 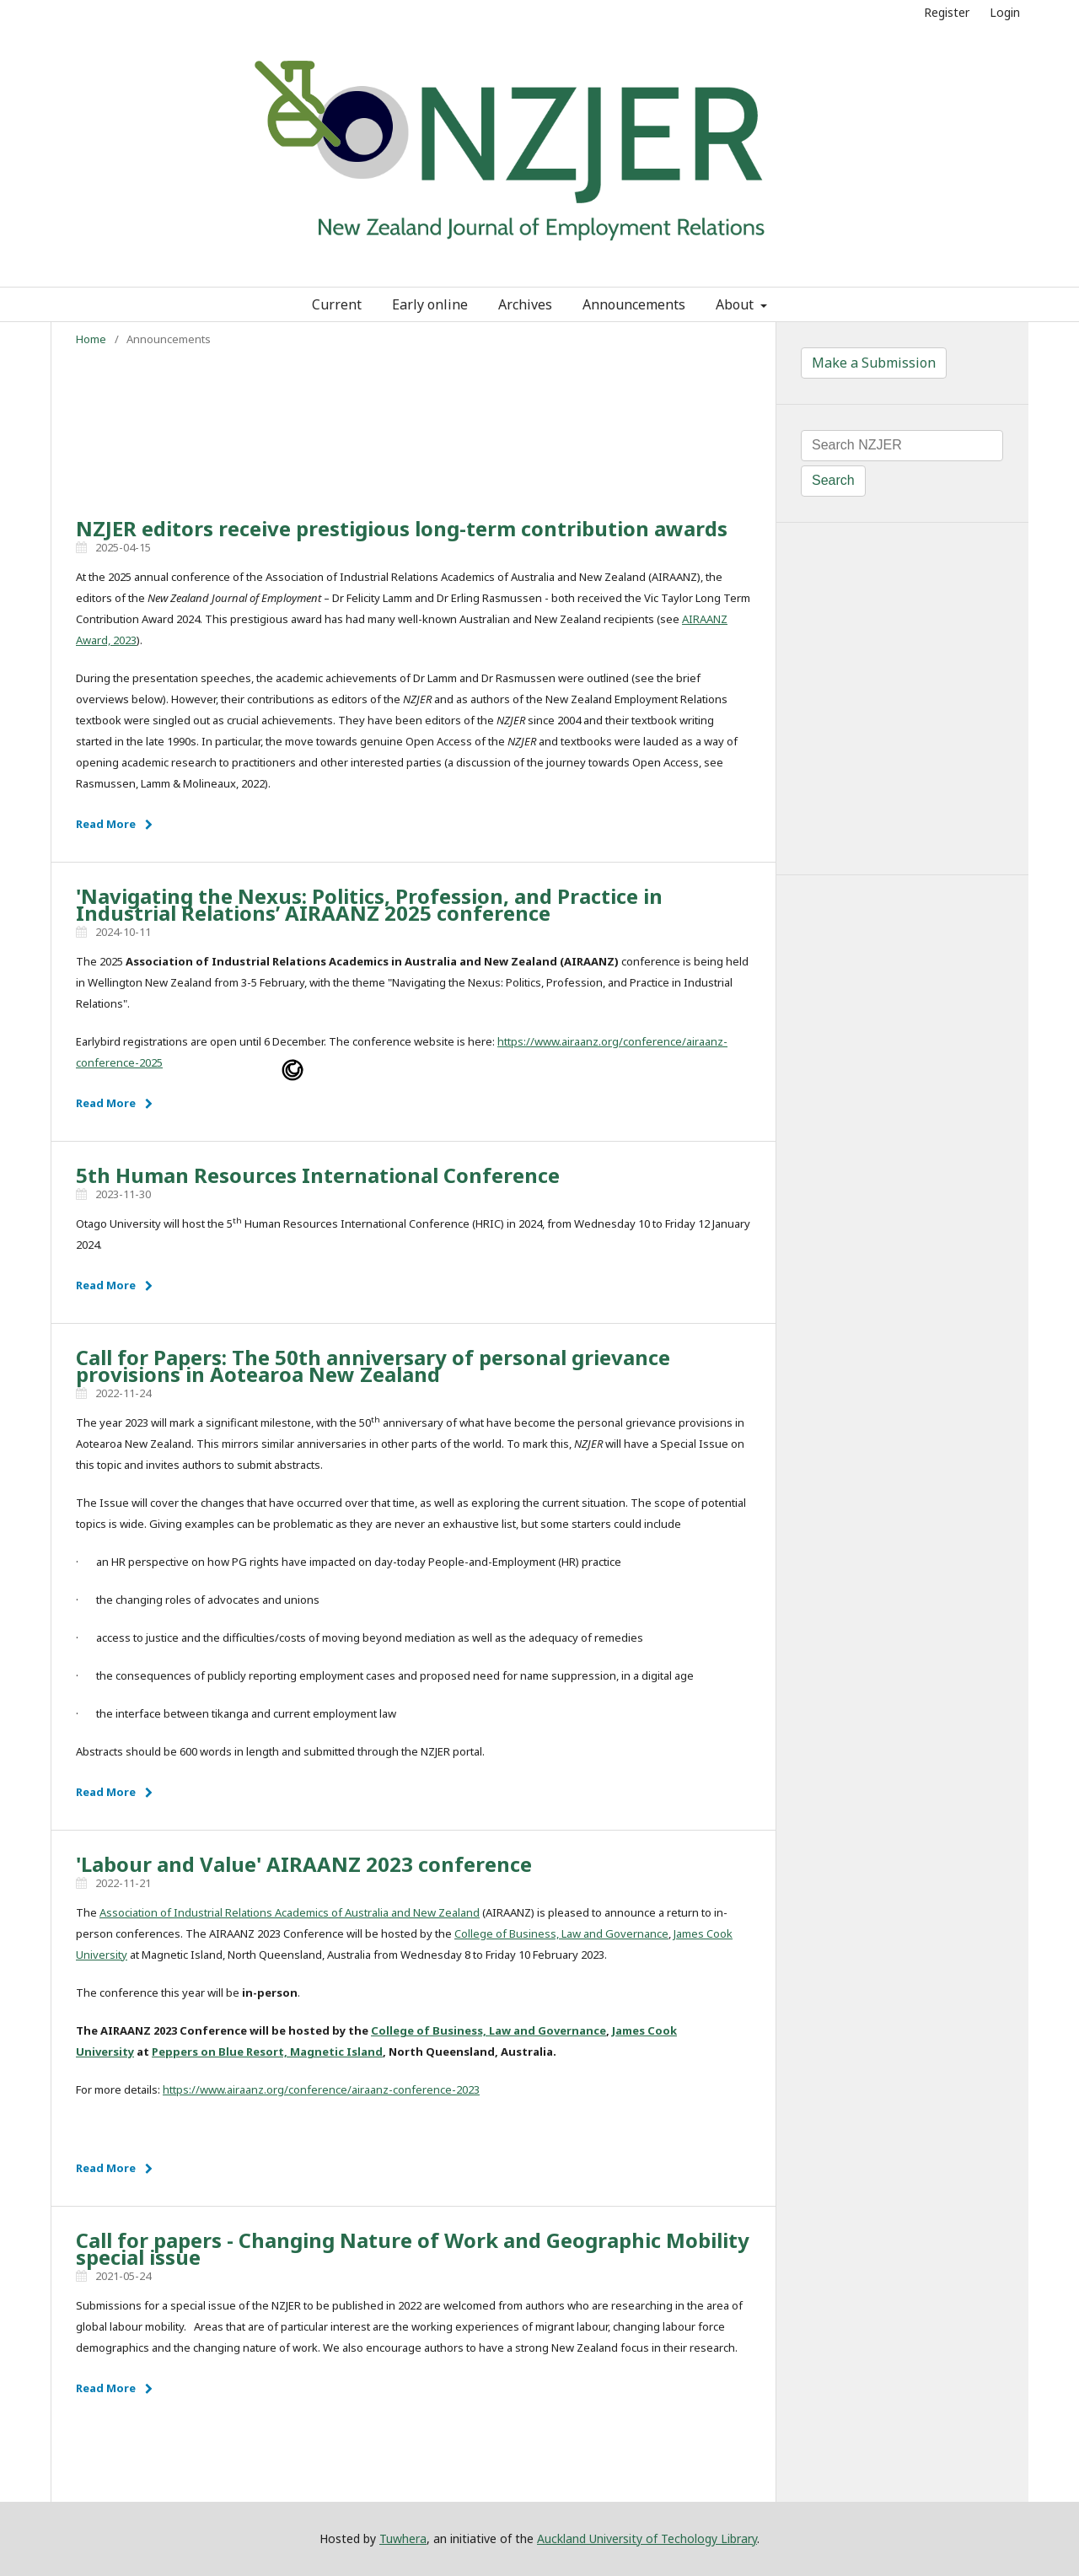 I want to click on open Cinema 4D application, so click(x=293, y=1070).